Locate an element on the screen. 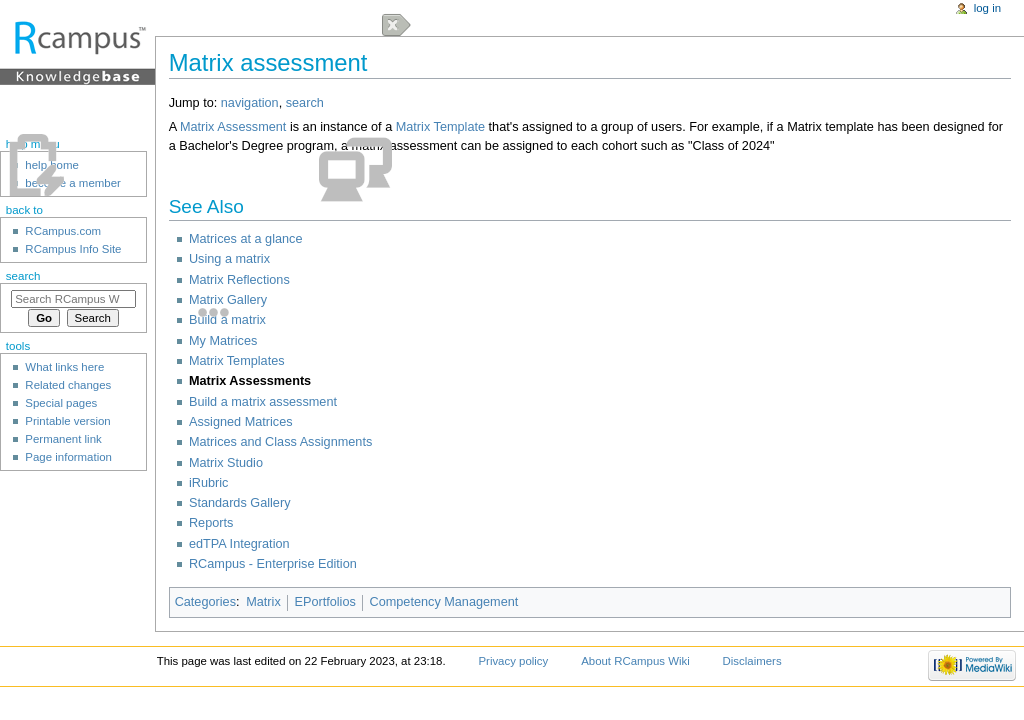 The image size is (1024, 720). indicates battery is empty but currently charging is located at coordinates (33, 165).